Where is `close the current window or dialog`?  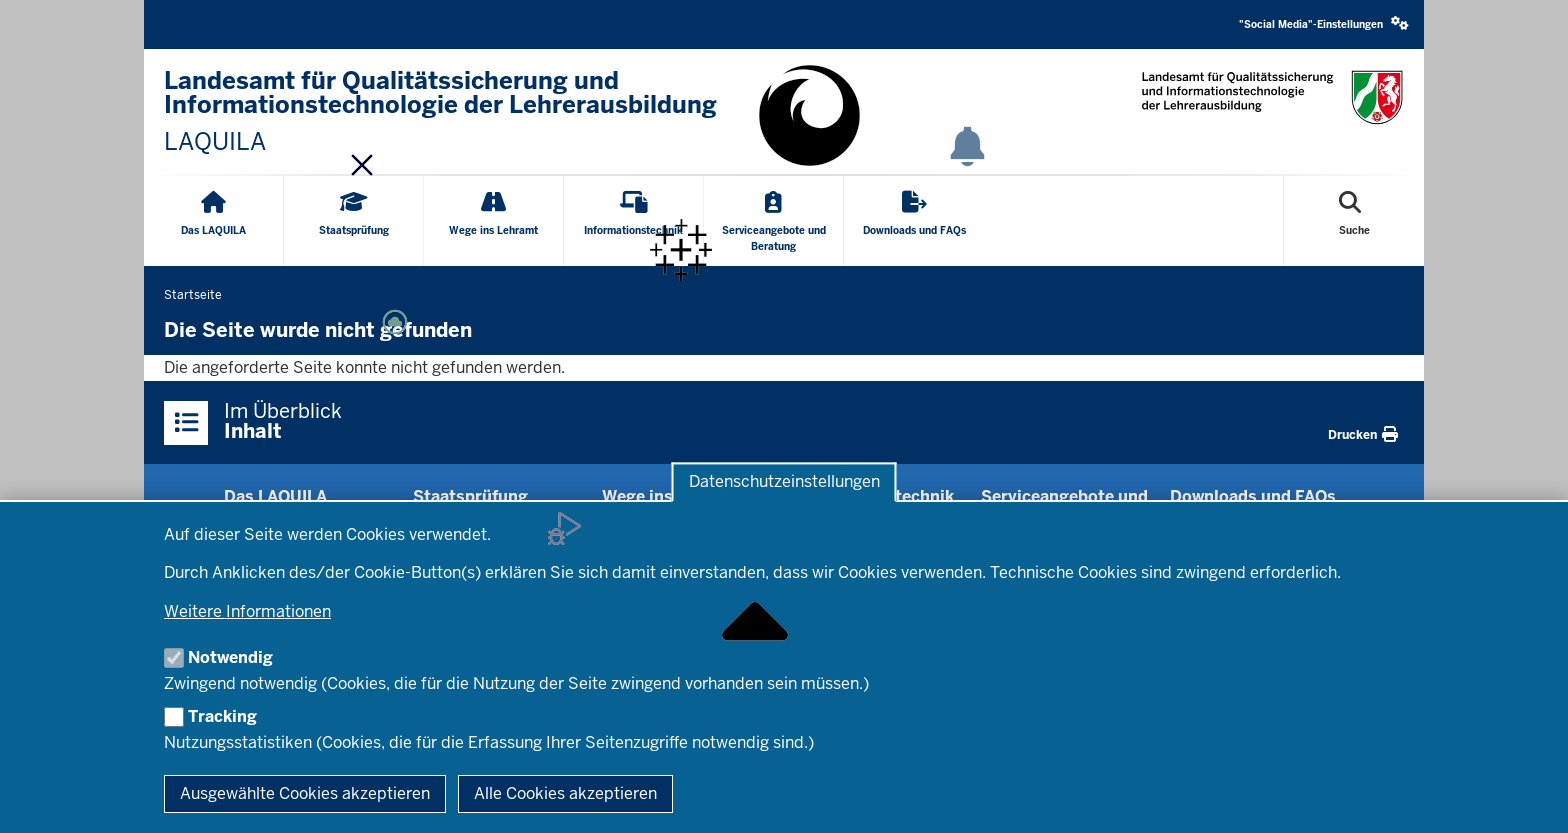
close the current window or dialog is located at coordinates (362, 165).